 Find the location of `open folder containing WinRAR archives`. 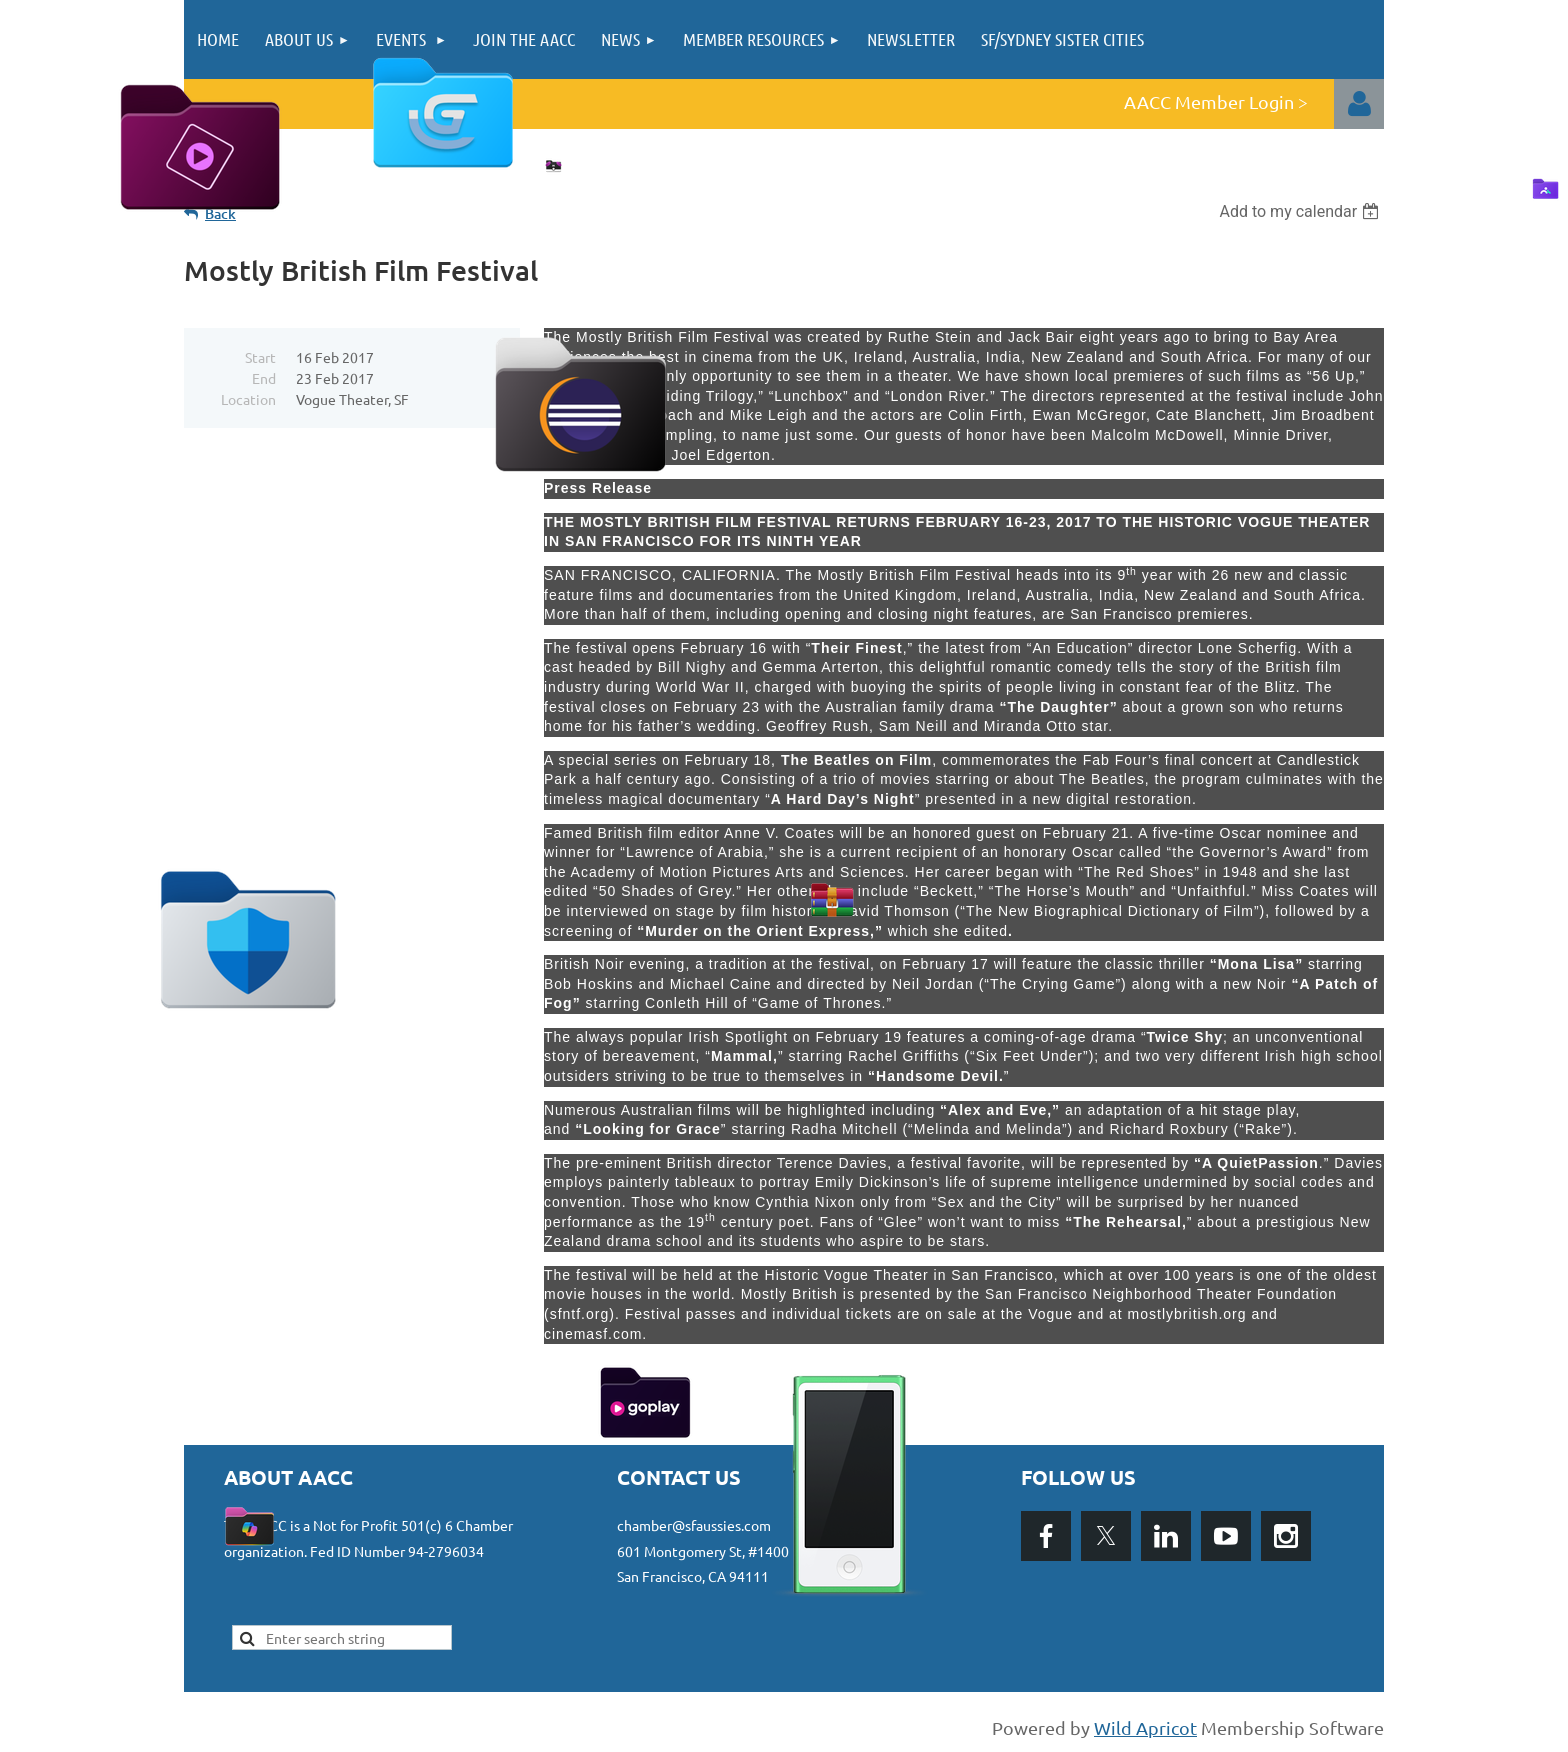

open folder containing WinRAR archives is located at coordinates (832, 901).